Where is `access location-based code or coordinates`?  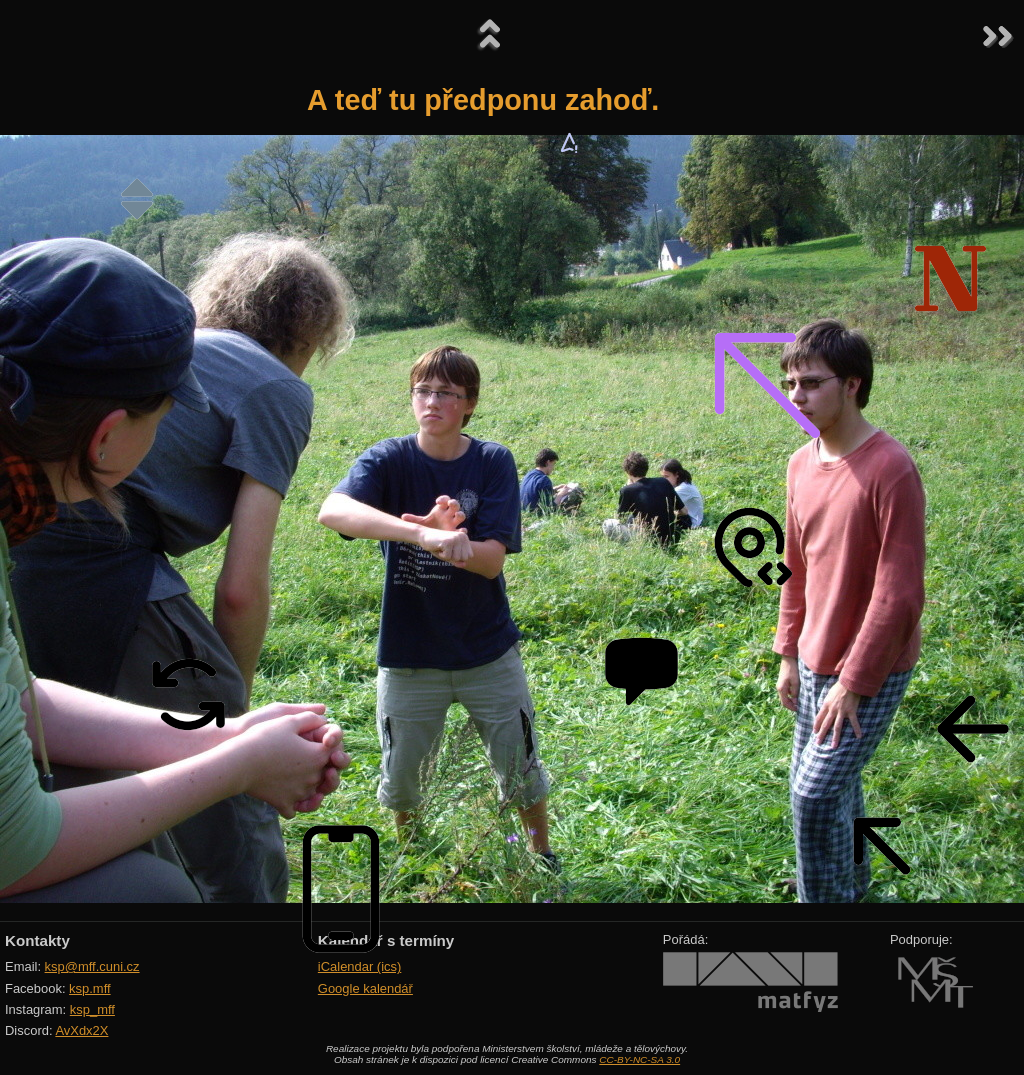
access location-based code or coordinates is located at coordinates (749, 546).